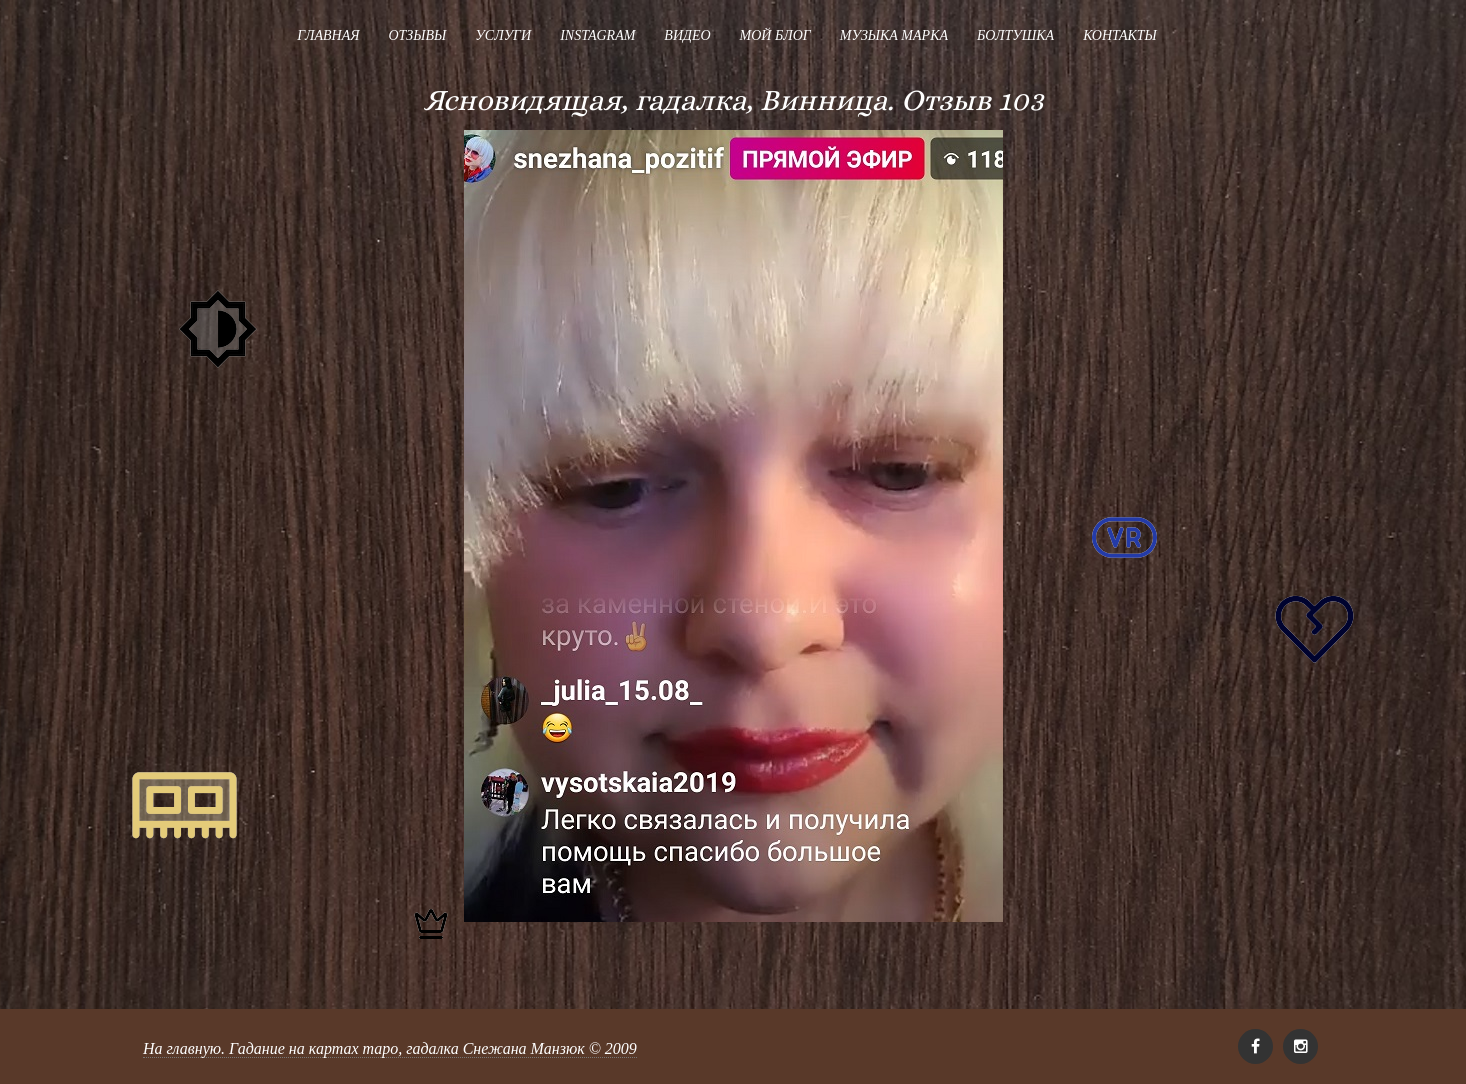  What do you see at coordinates (431, 924) in the screenshot?
I see `indicates premium or pro membership status` at bounding box center [431, 924].